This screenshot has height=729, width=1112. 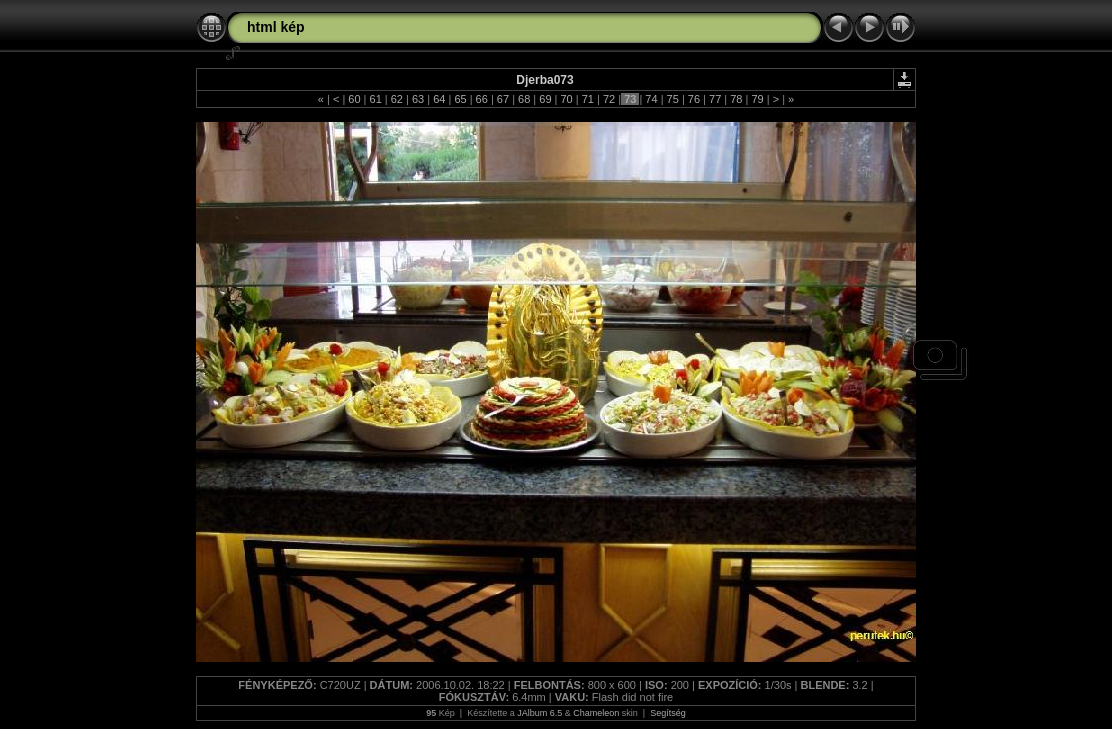 I want to click on view route between two points, so click(x=233, y=53).